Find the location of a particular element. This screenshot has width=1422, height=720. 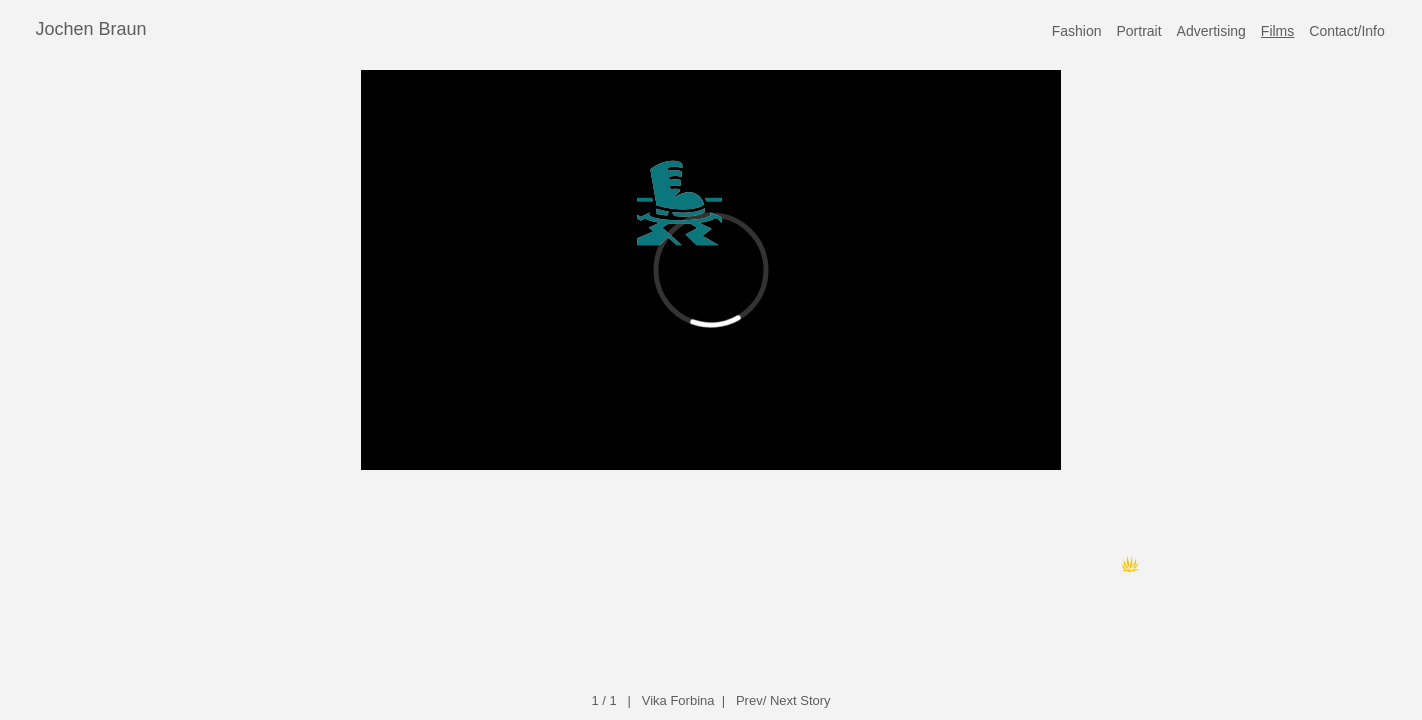

activate ground slam ability is located at coordinates (679, 202).